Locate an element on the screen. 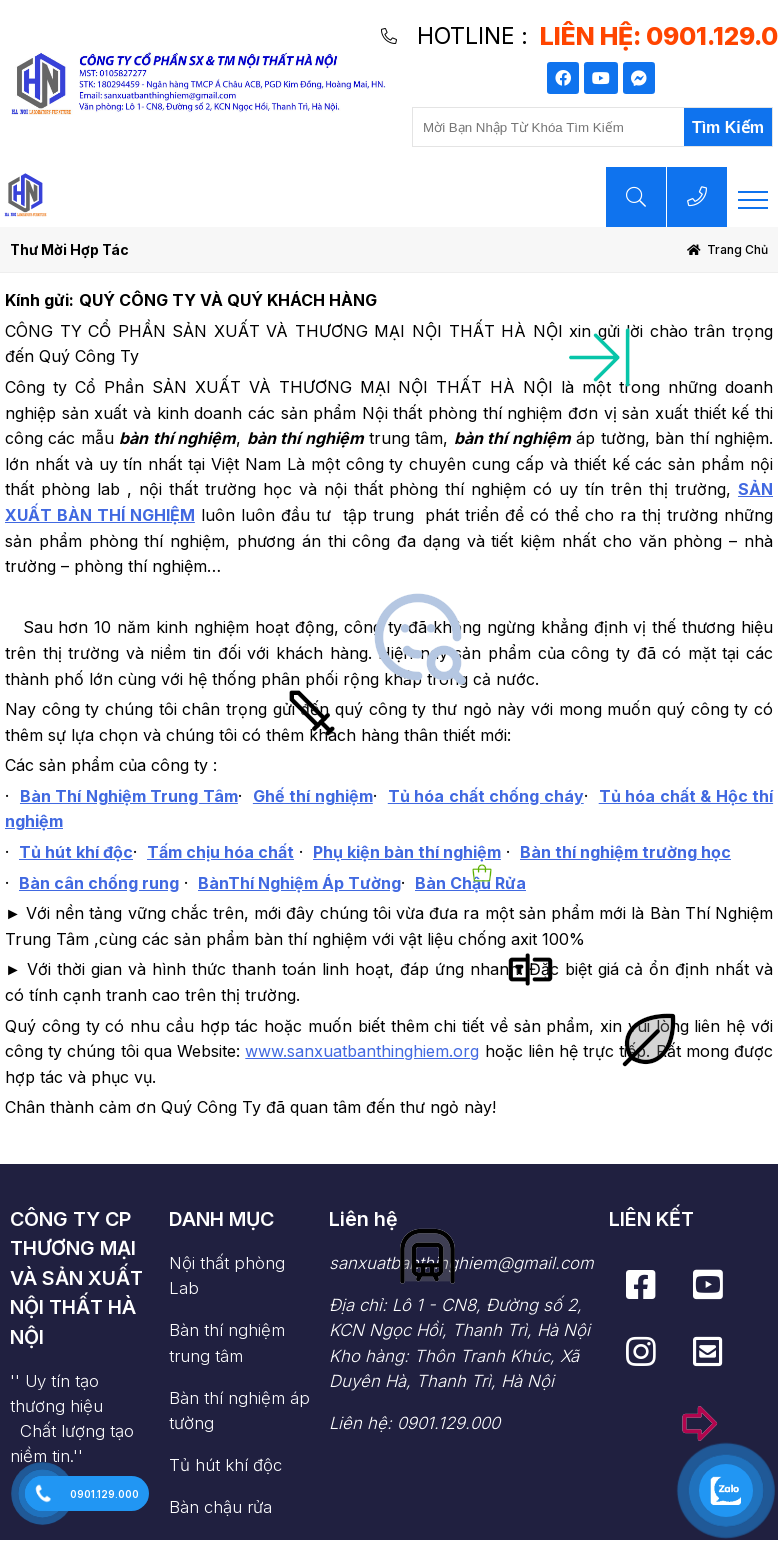  access weapons or combat features is located at coordinates (312, 713).